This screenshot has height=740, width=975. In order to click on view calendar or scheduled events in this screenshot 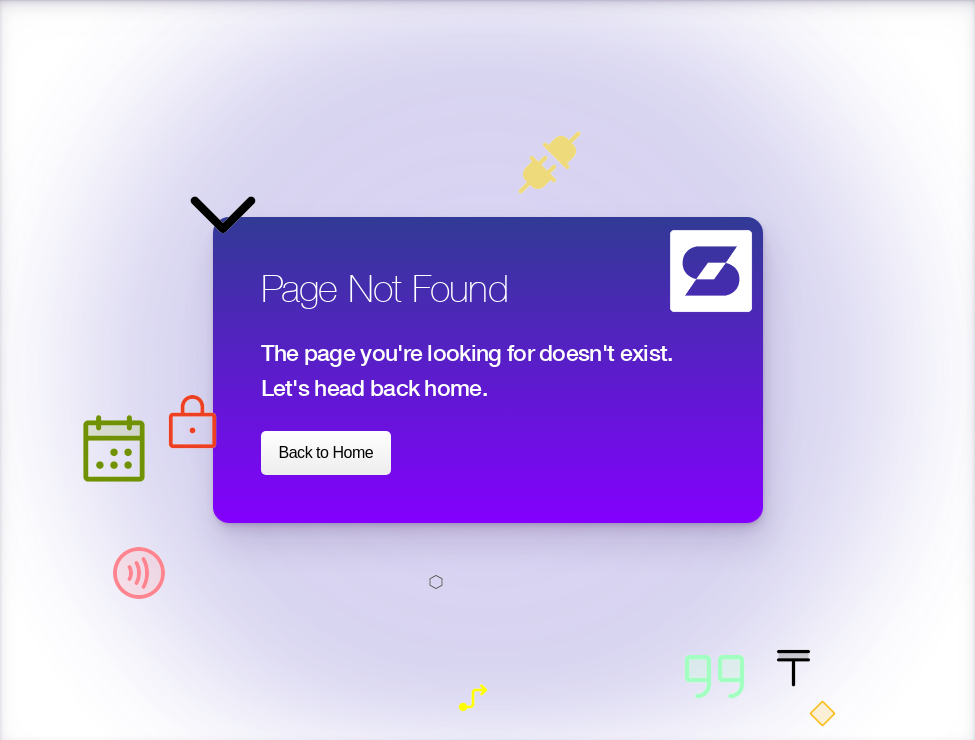, I will do `click(114, 451)`.